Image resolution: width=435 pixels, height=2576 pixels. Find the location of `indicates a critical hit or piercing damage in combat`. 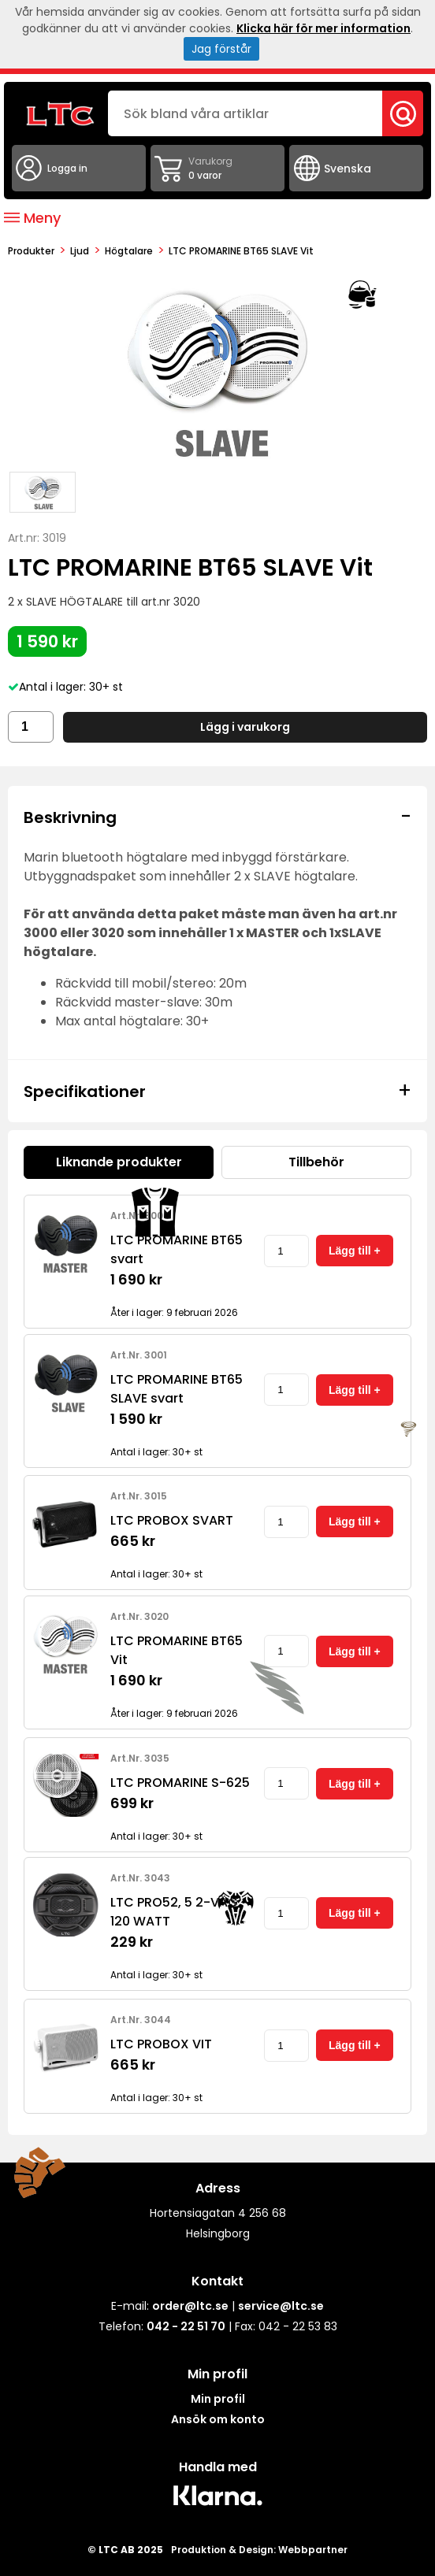

indicates a critical hit or piercing damage in combat is located at coordinates (277, 1687).